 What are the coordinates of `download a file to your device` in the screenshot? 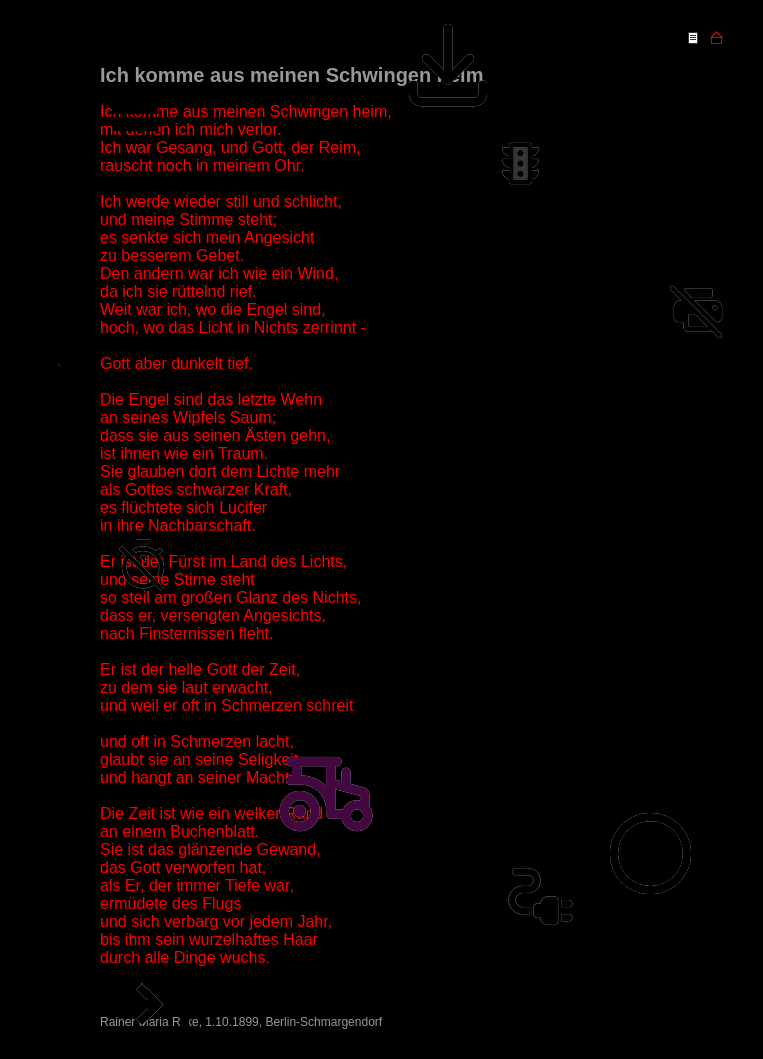 It's located at (448, 63).